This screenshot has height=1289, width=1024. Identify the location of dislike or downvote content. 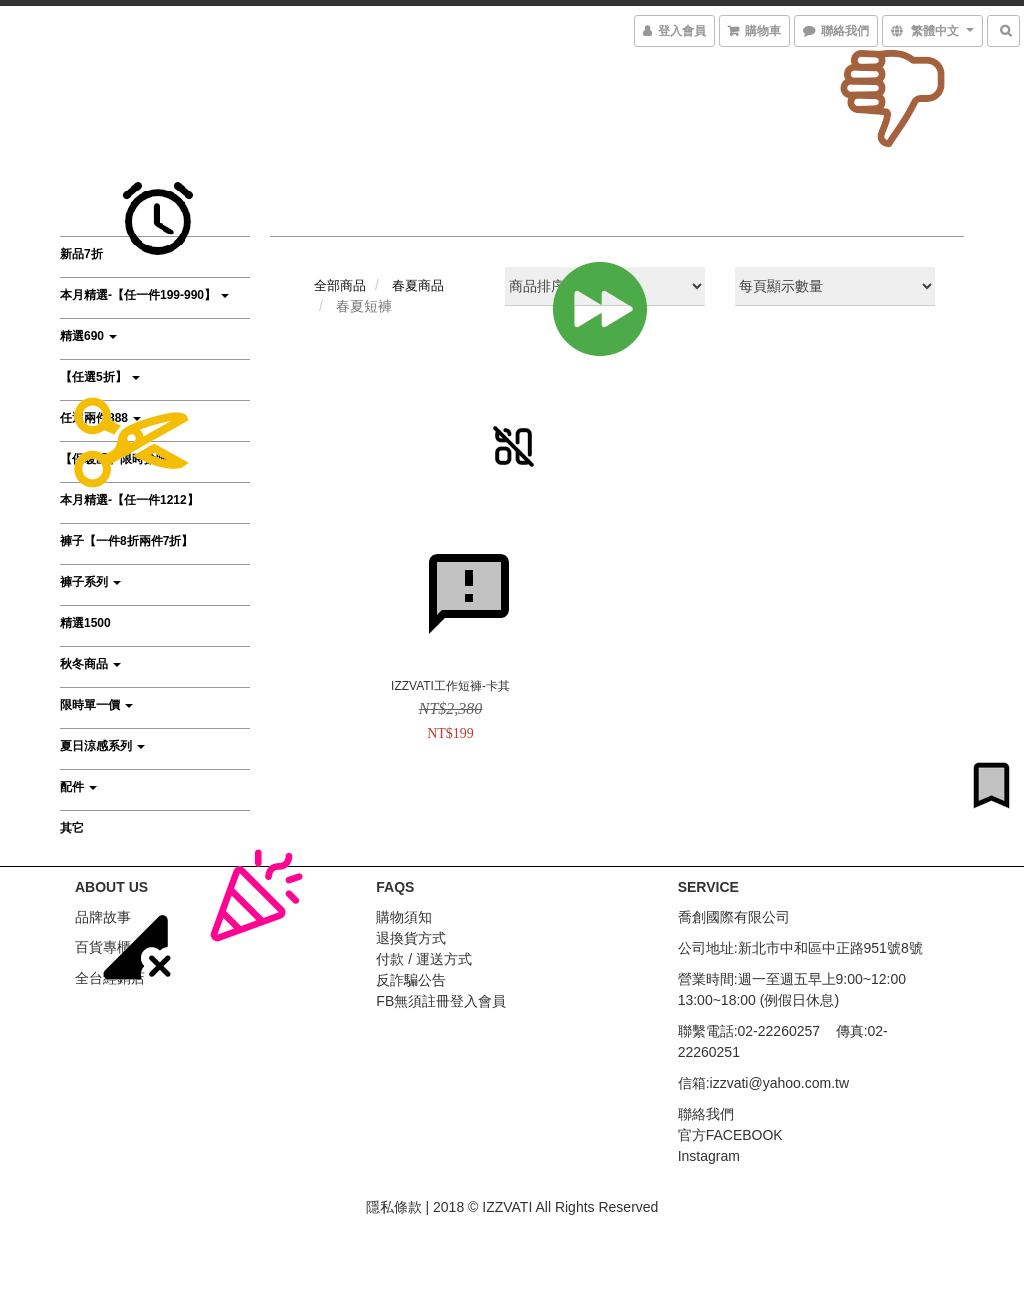
(892, 98).